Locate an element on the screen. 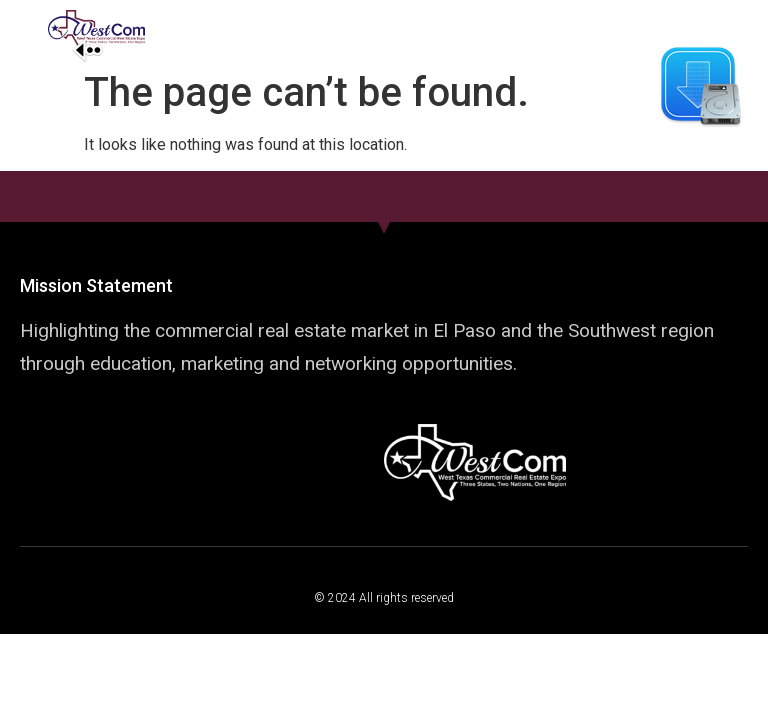 This screenshot has height=720, width=768. install or update system software is located at coordinates (698, 84).